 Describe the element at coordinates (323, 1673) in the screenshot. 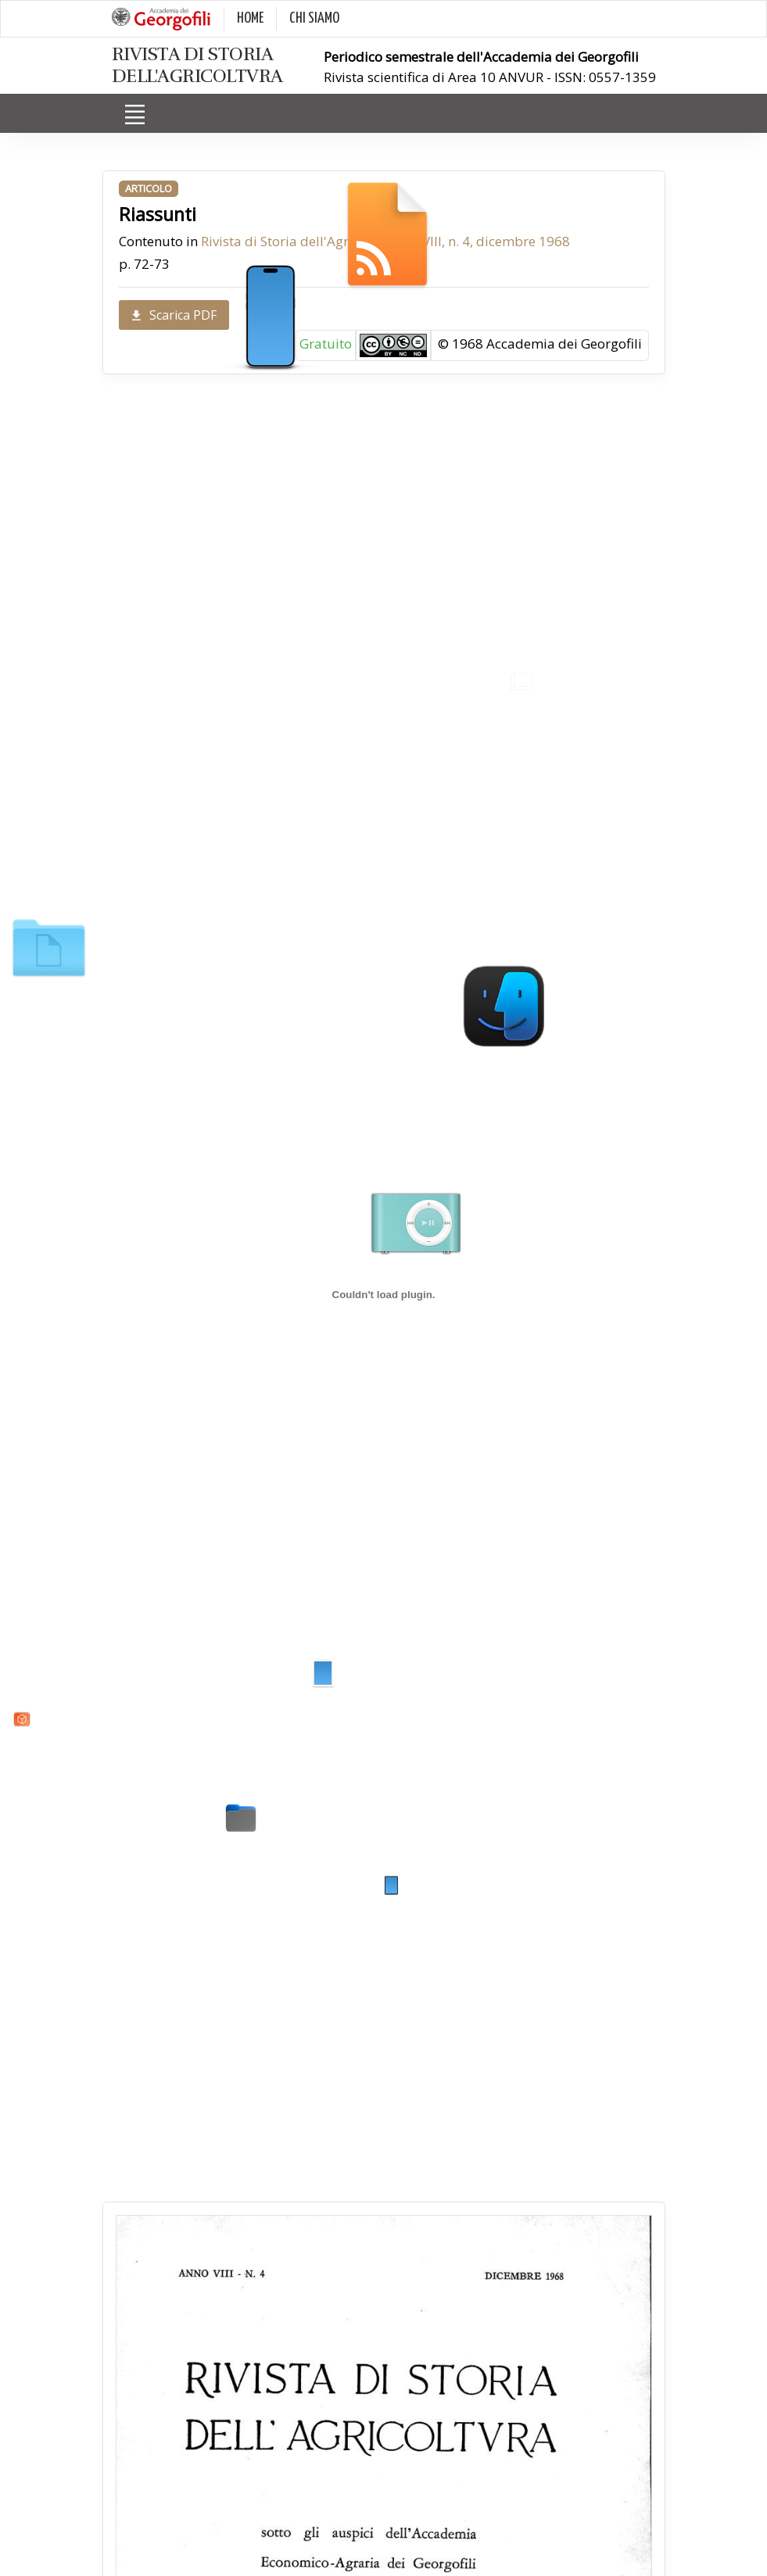

I see `iPad device connected to this computer` at that location.